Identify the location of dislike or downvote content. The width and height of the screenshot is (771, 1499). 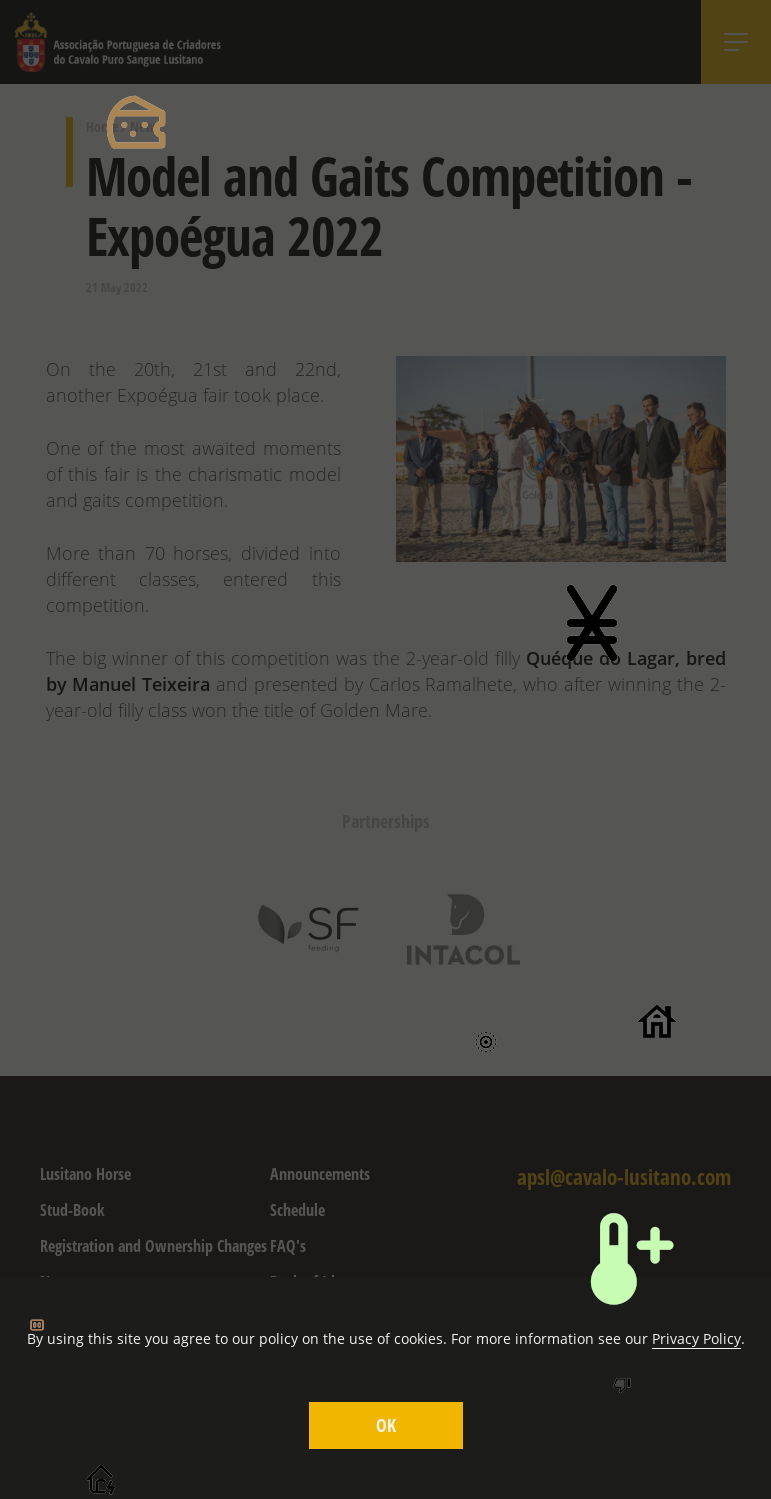
(622, 1385).